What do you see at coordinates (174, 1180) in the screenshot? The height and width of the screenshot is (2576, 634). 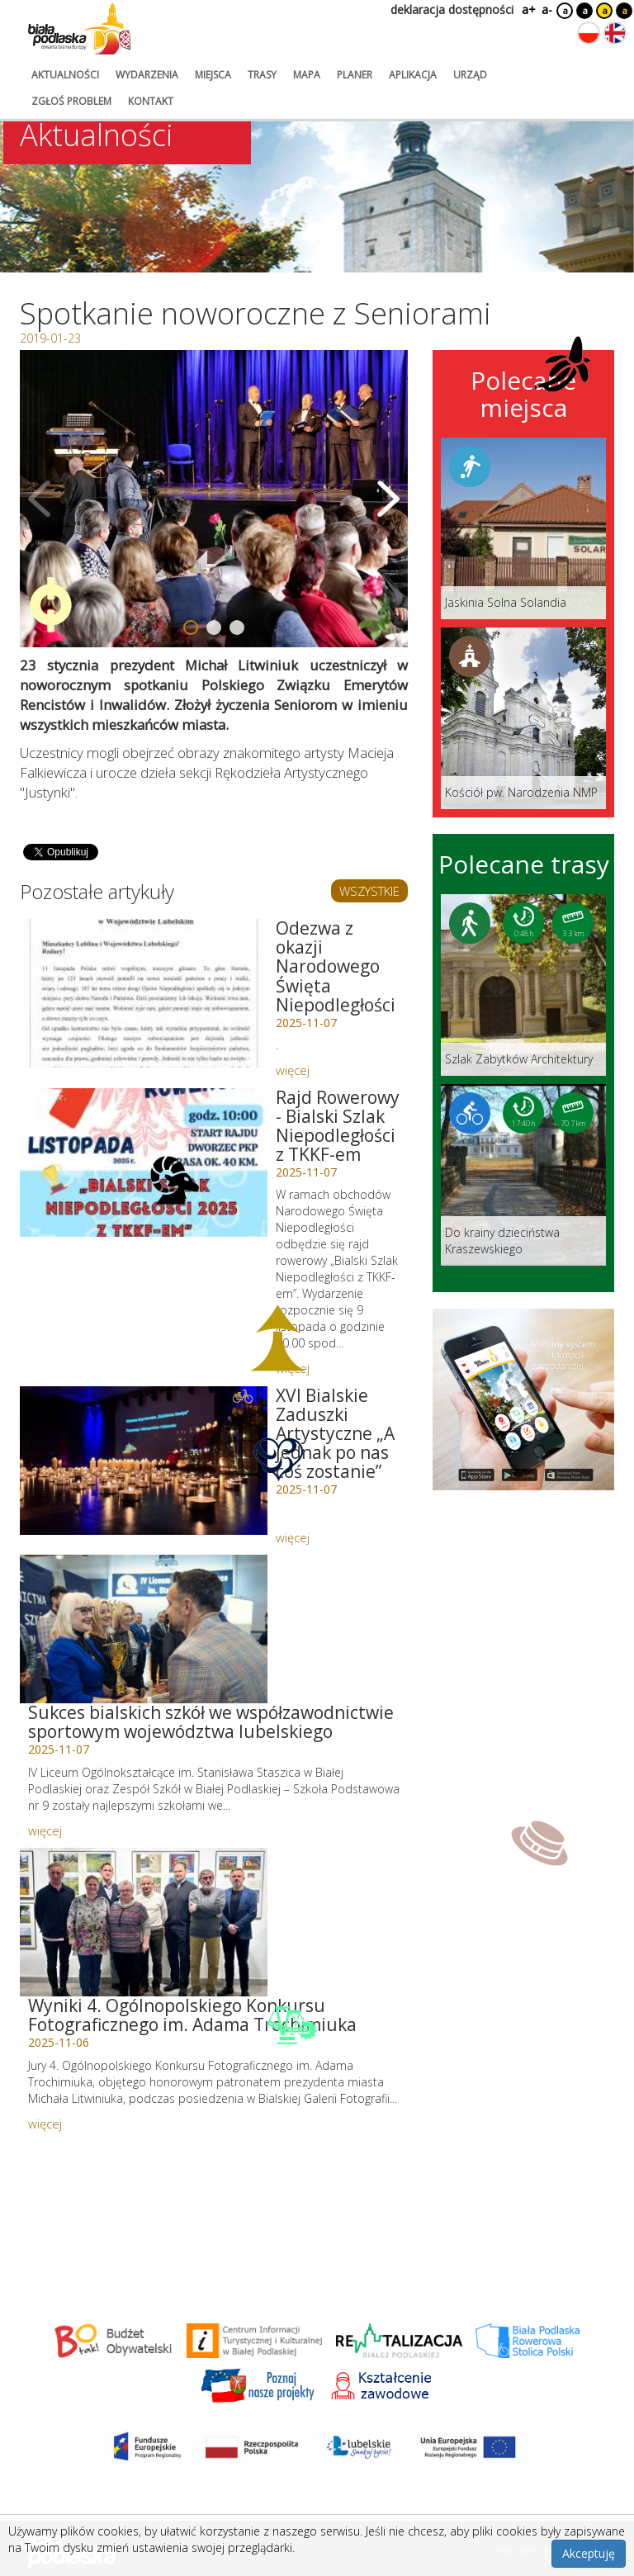 I see `view ram or aries zodiac sign` at bounding box center [174, 1180].